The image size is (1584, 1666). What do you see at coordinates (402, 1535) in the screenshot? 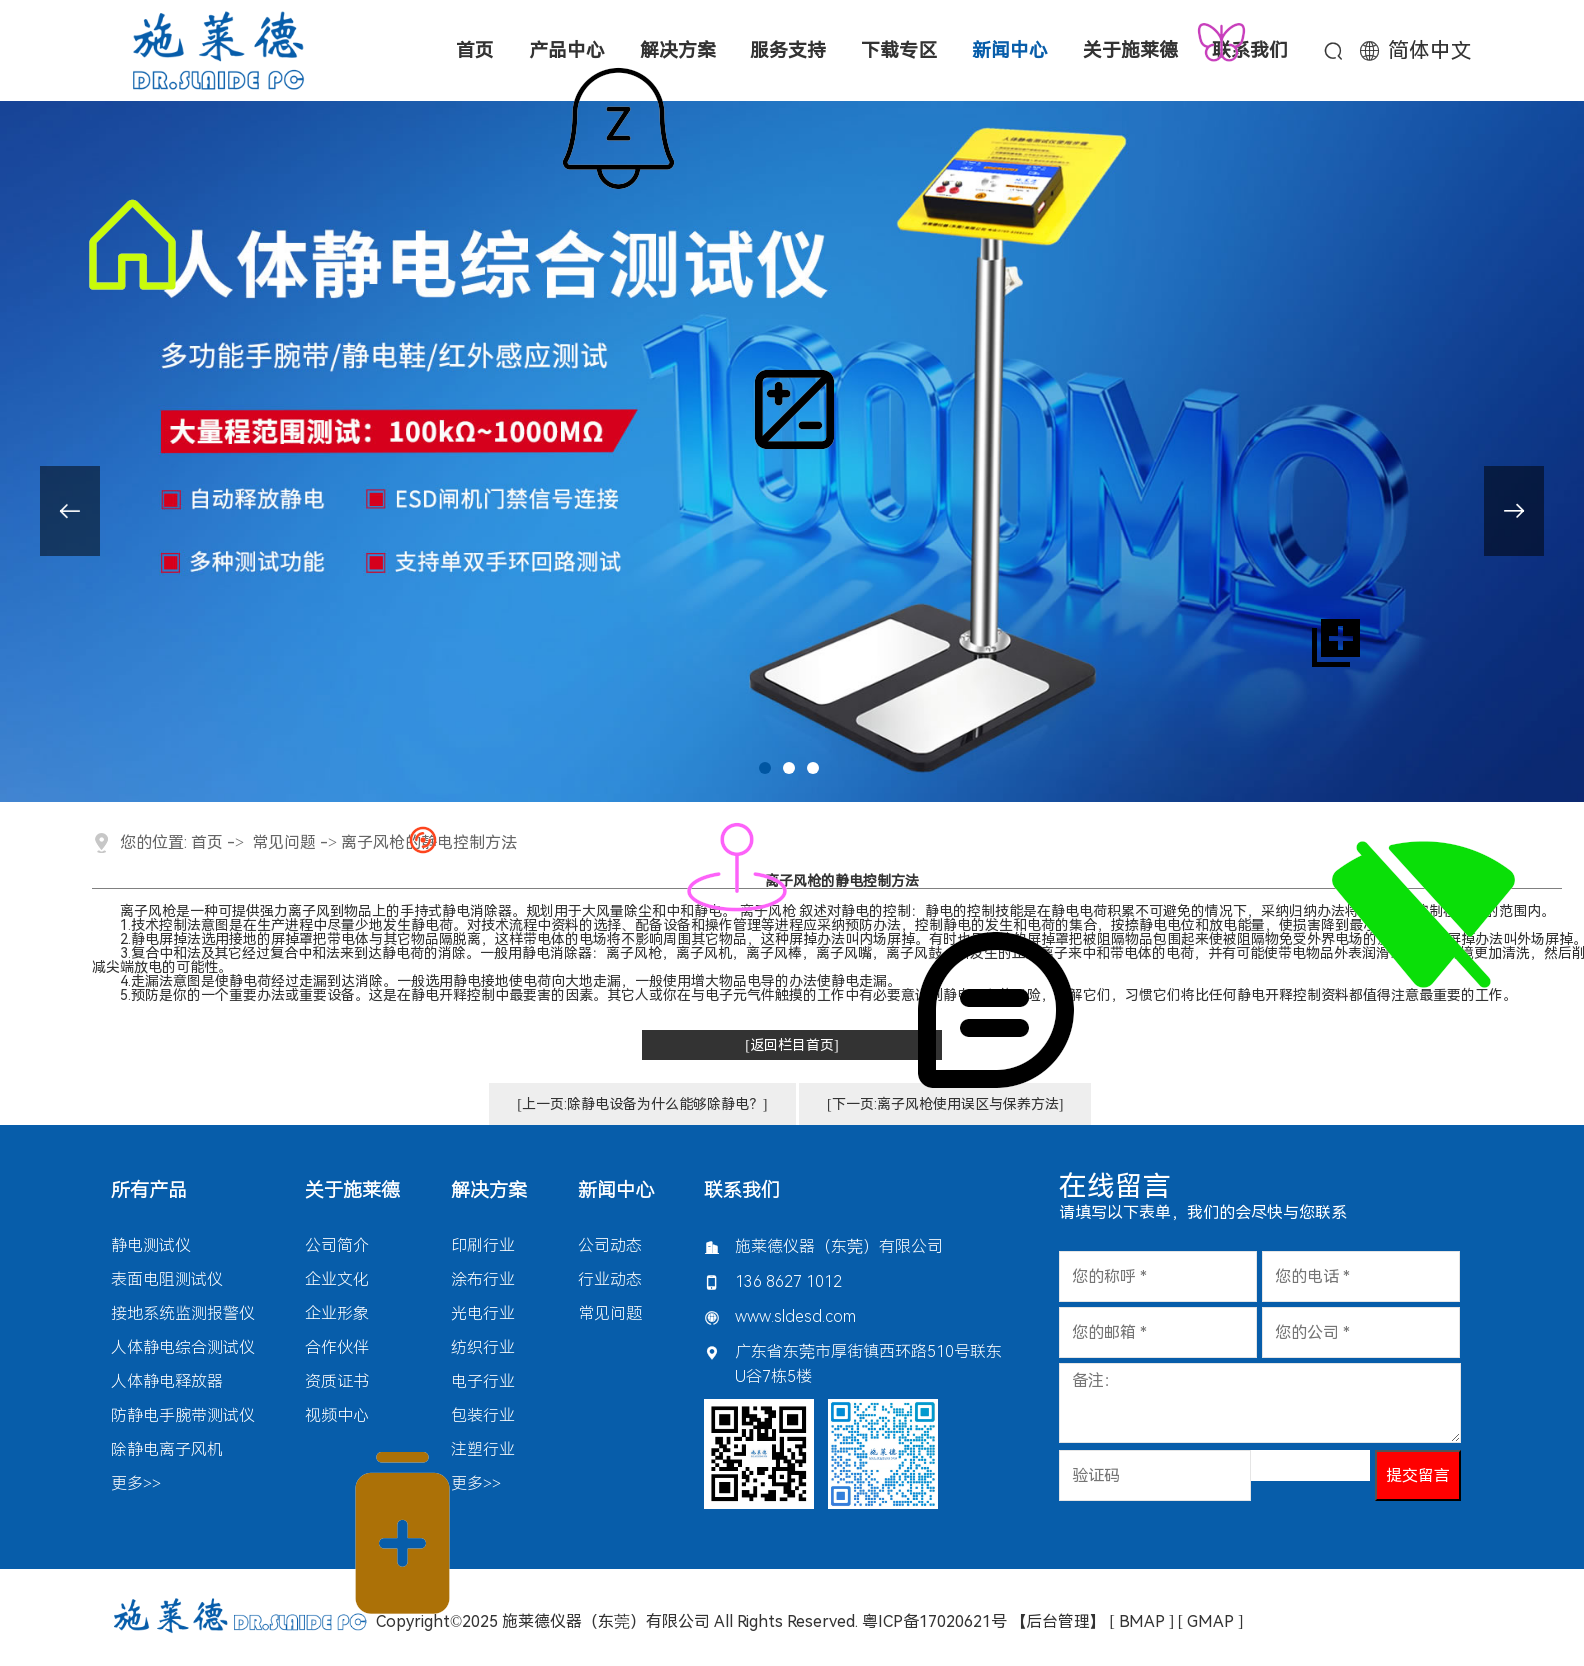
I see `add or extend battery life` at bounding box center [402, 1535].